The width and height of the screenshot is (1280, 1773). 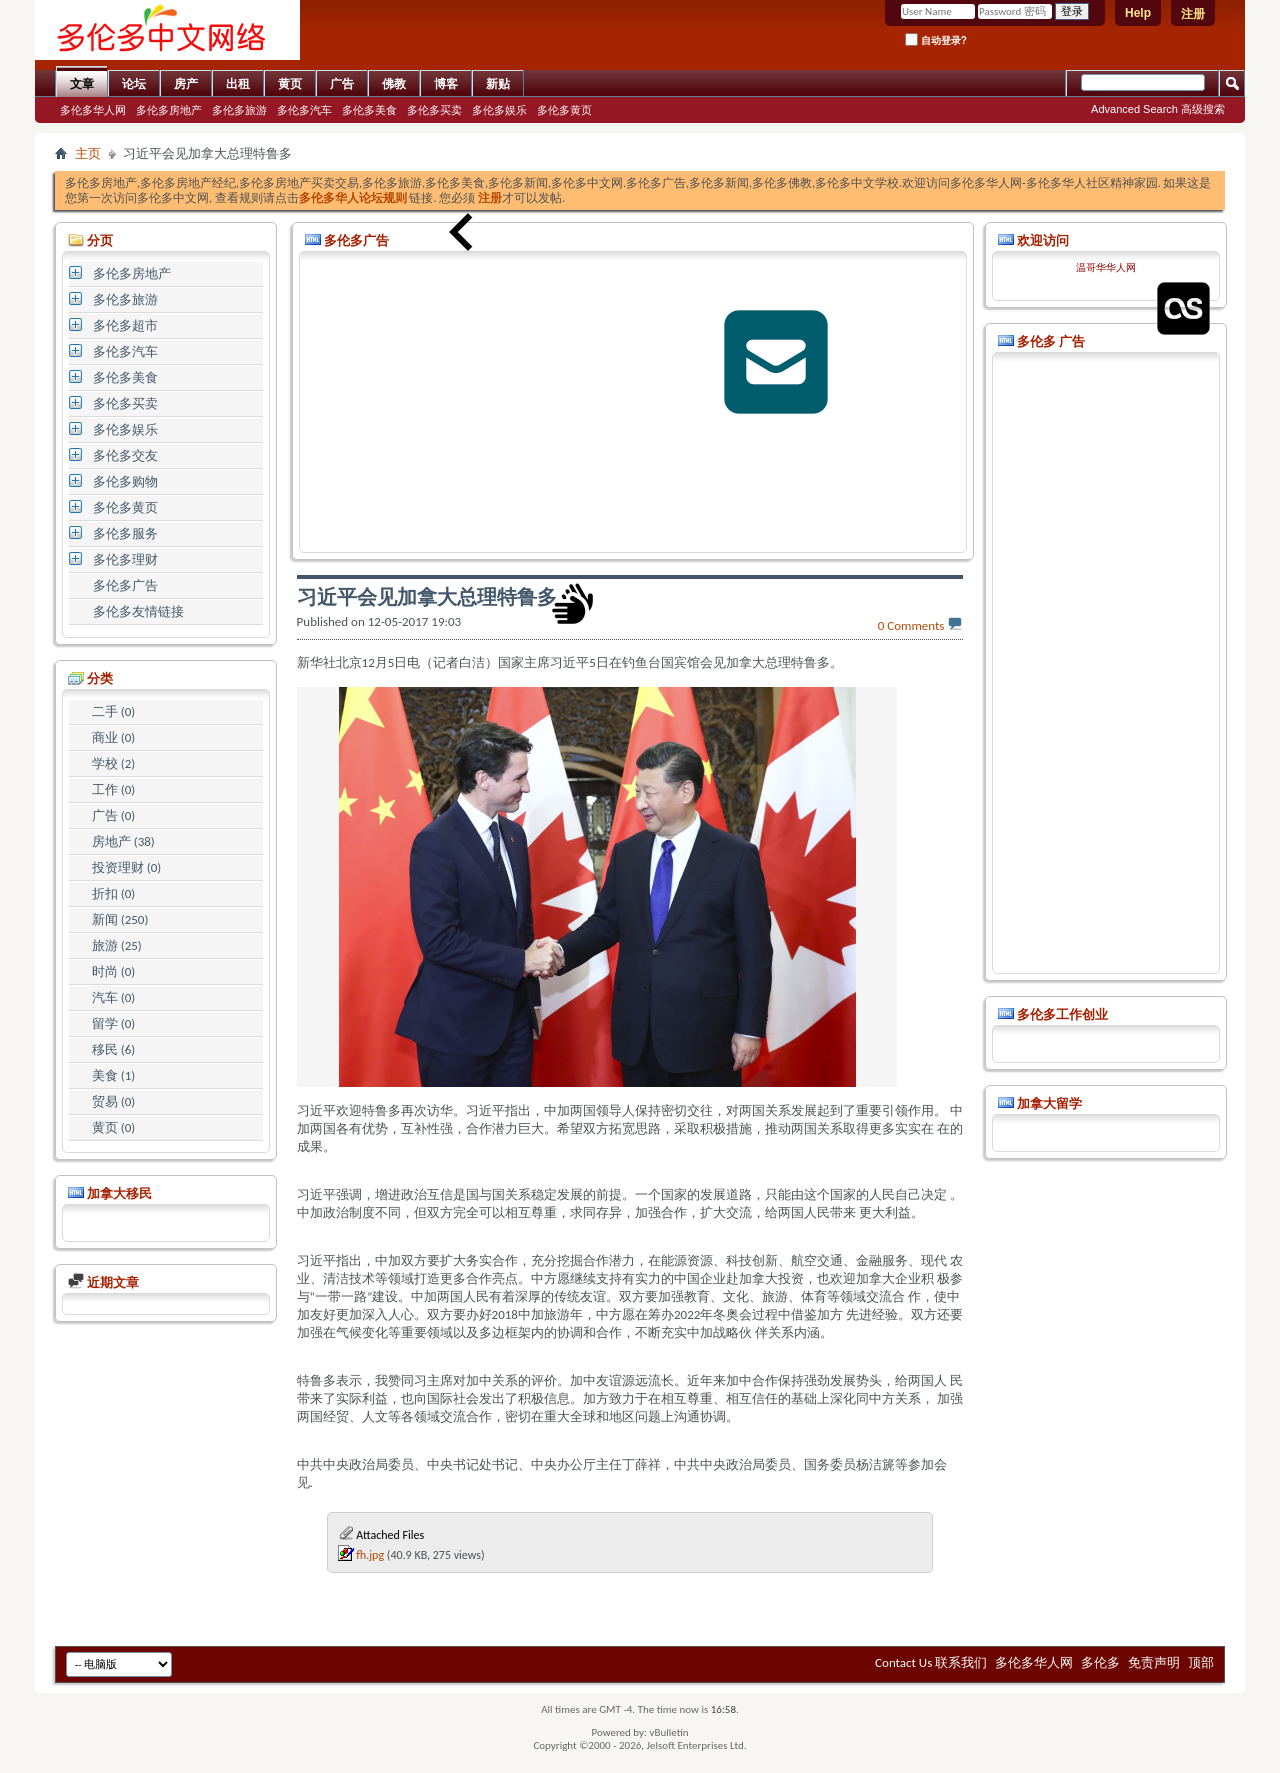 I want to click on go back to the previous screen, so click(x=461, y=232).